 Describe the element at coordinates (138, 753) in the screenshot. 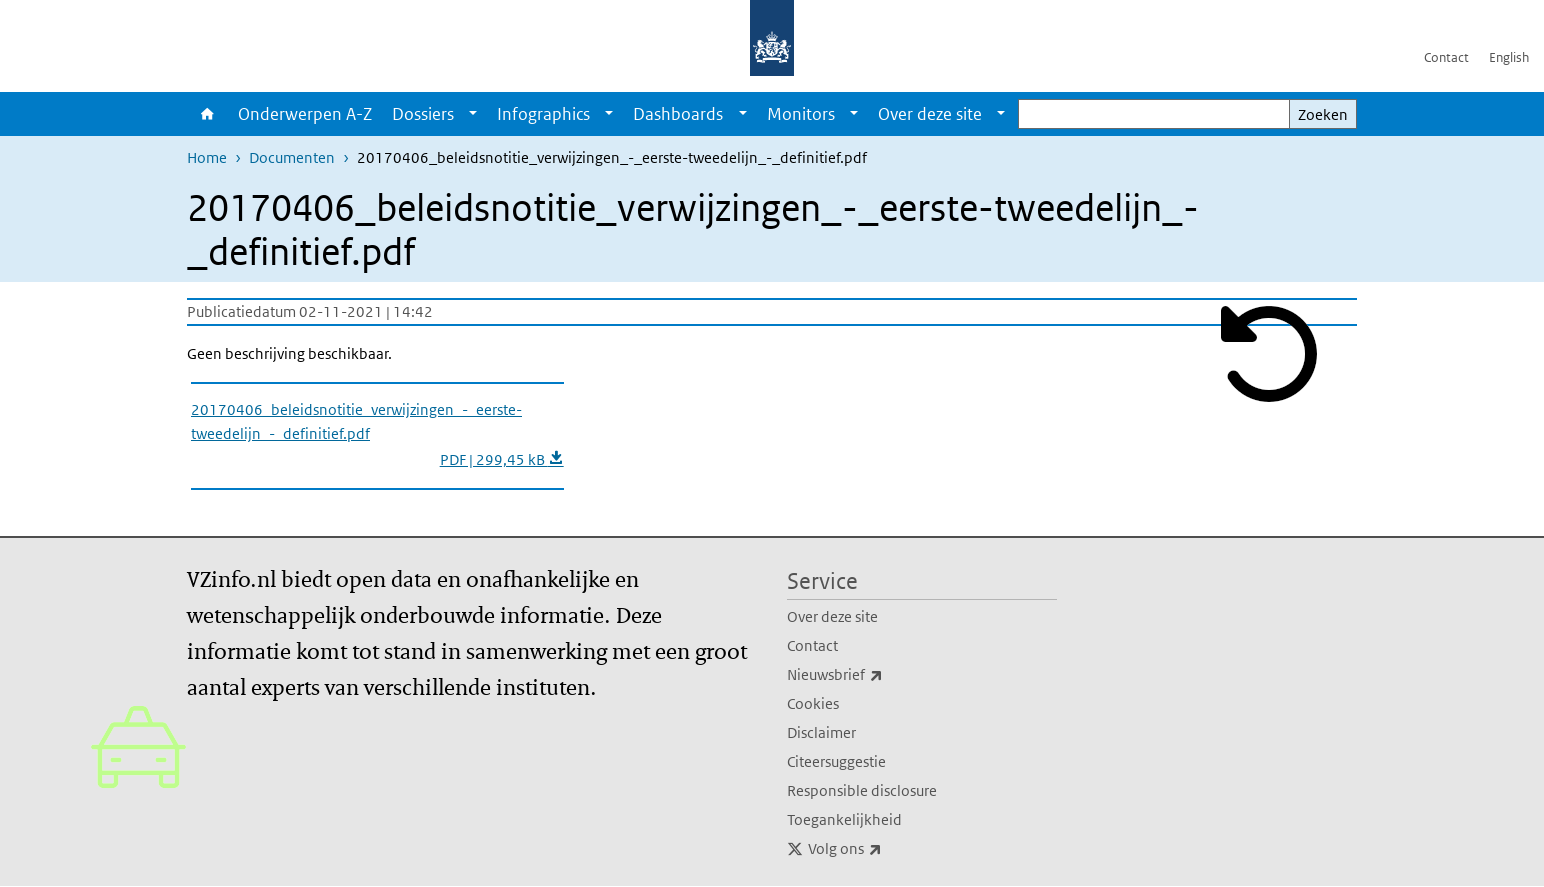

I see `request a taxi or cab ride` at that location.